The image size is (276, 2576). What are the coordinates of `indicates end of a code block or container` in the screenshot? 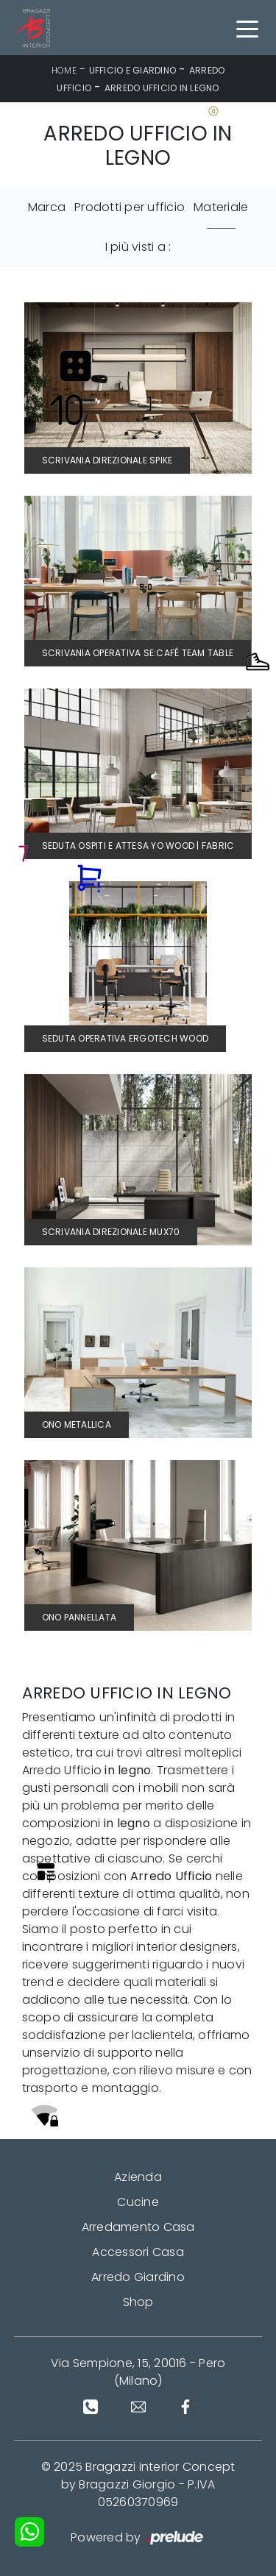 It's located at (146, 404).